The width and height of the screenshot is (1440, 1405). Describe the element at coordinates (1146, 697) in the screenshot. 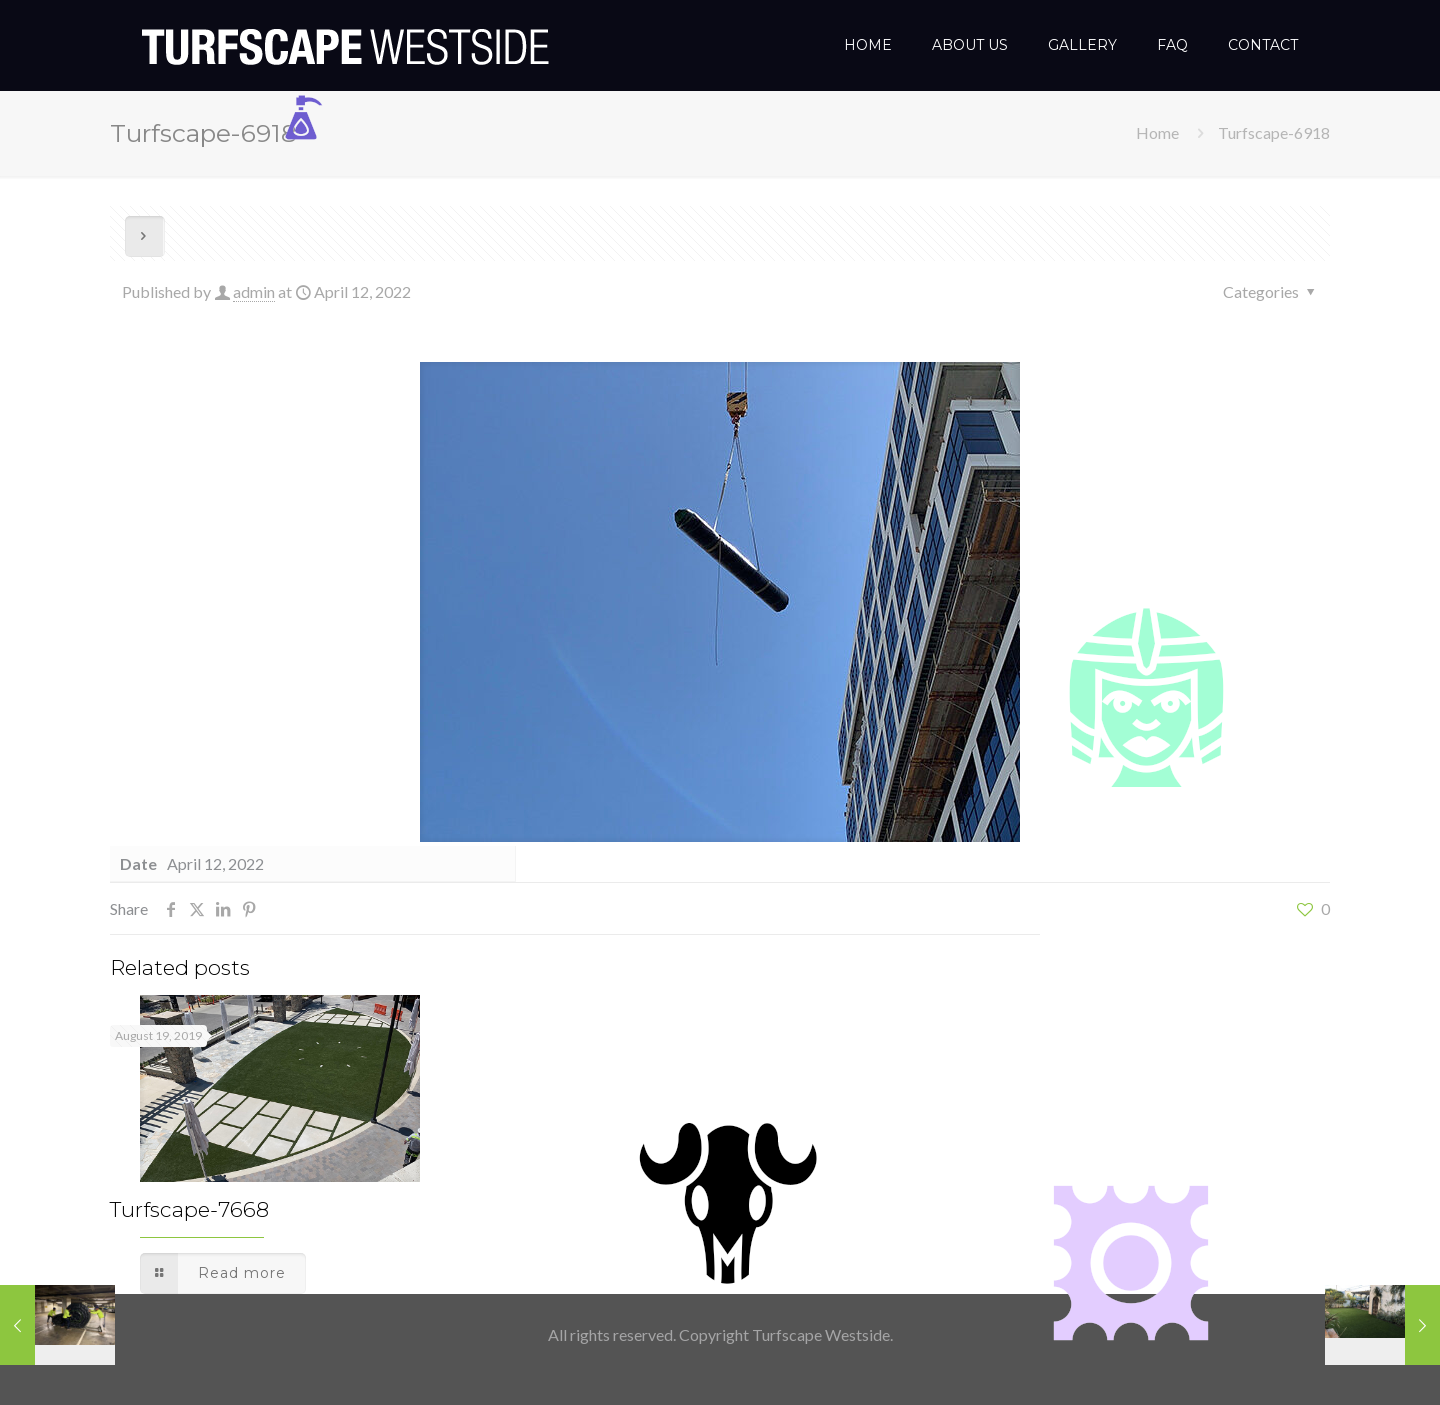

I see `select cleopatra character or avatar` at that location.